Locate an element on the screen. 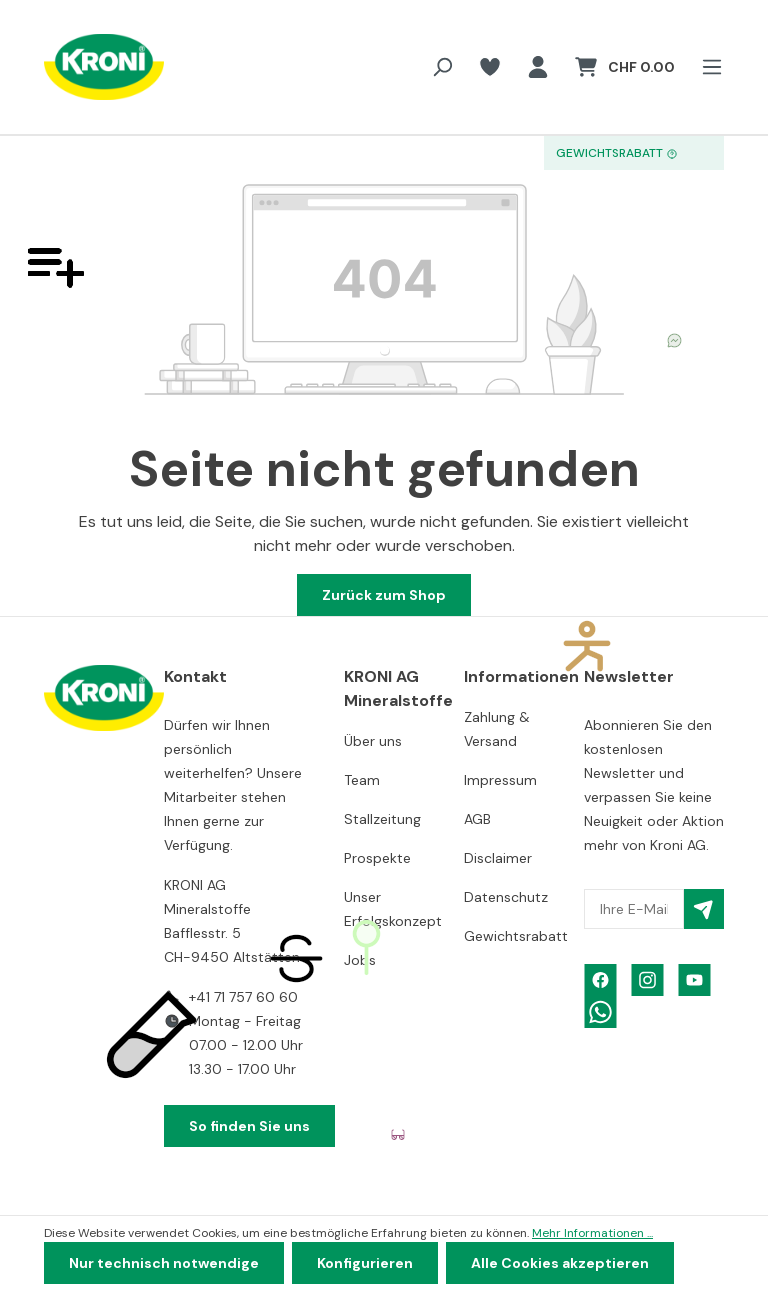  access lab or experimental features is located at coordinates (150, 1035).